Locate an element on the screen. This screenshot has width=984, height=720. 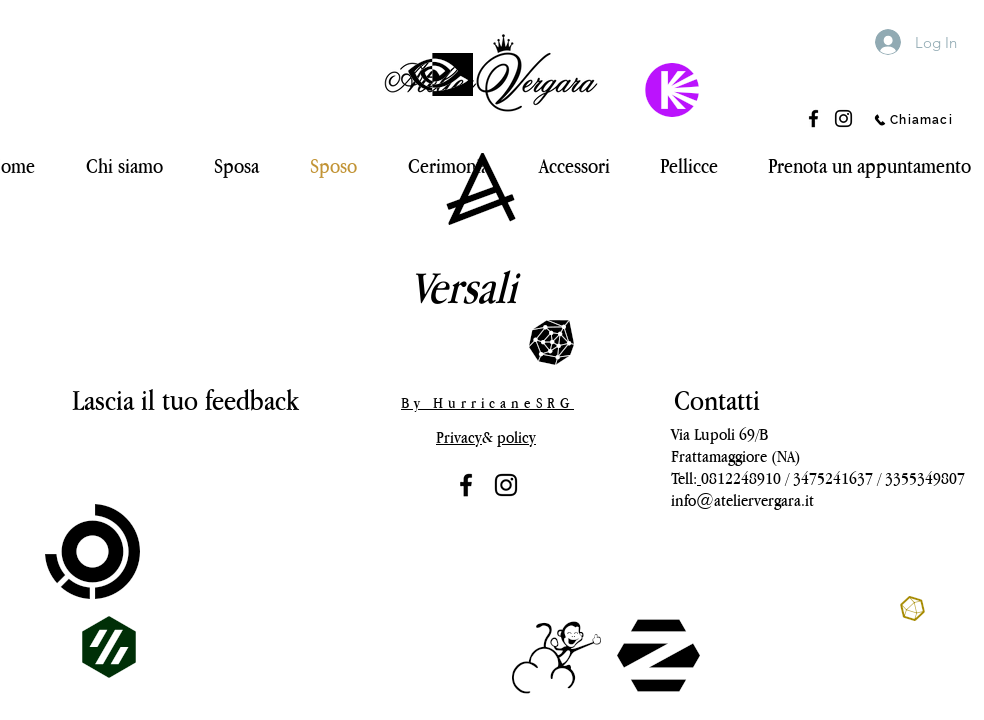
influxdb time-series database logo is located at coordinates (912, 608).